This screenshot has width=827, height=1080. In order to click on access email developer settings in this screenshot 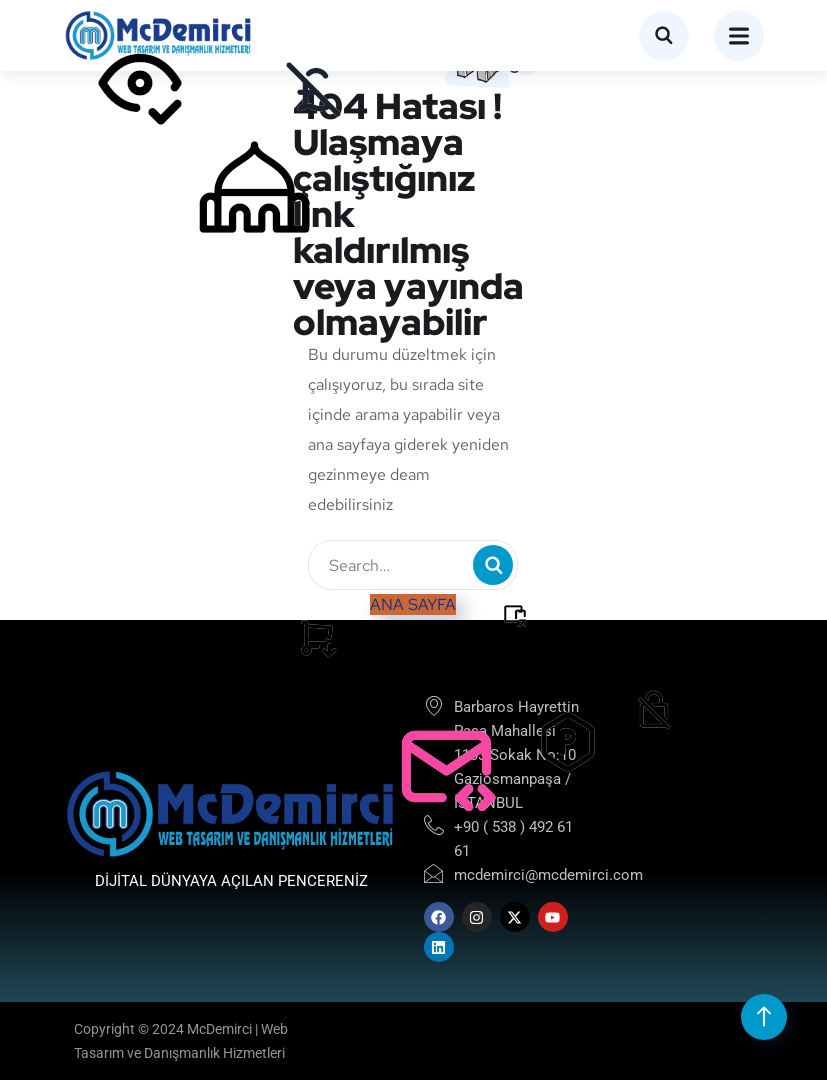, I will do `click(446, 766)`.